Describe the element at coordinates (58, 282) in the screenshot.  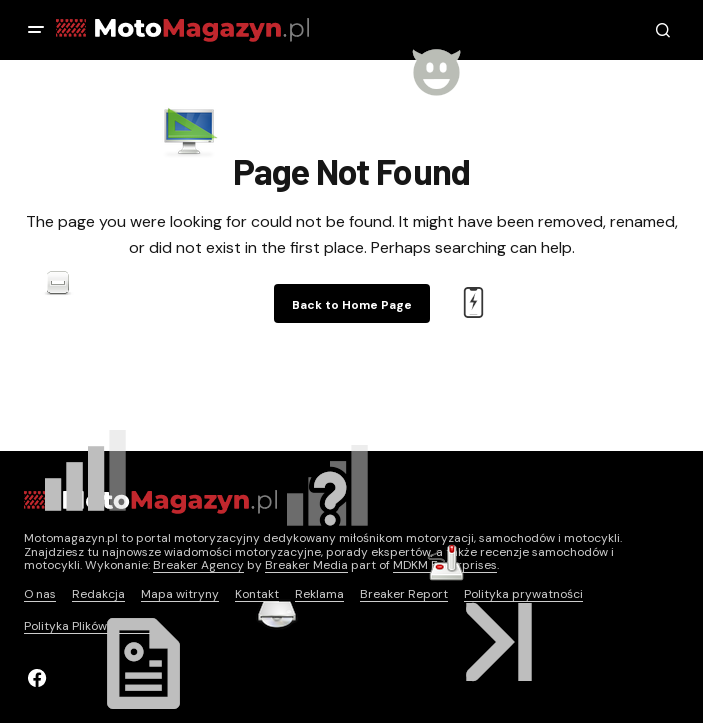
I see `zoom out to reduce magnification` at that location.